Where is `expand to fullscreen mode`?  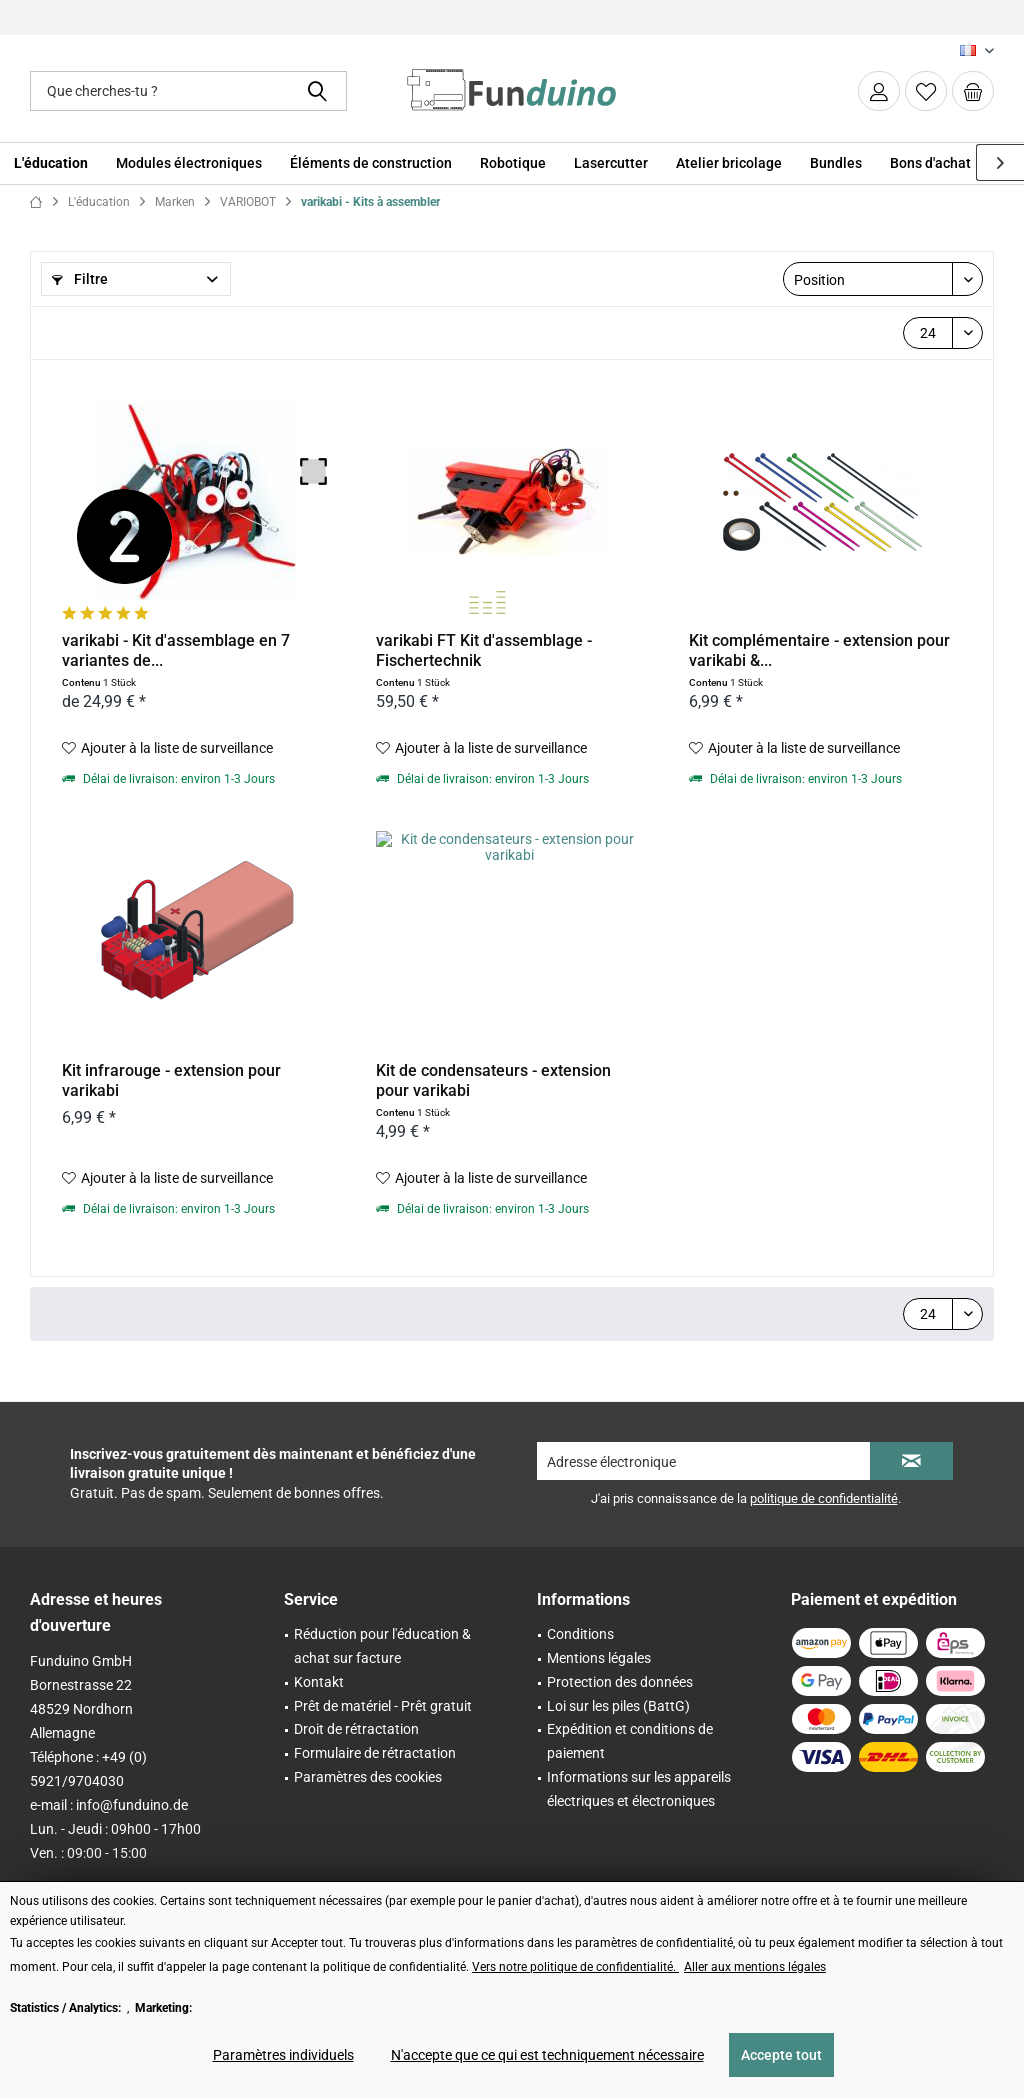
expand to fullscreen mode is located at coordinates (313, 471).